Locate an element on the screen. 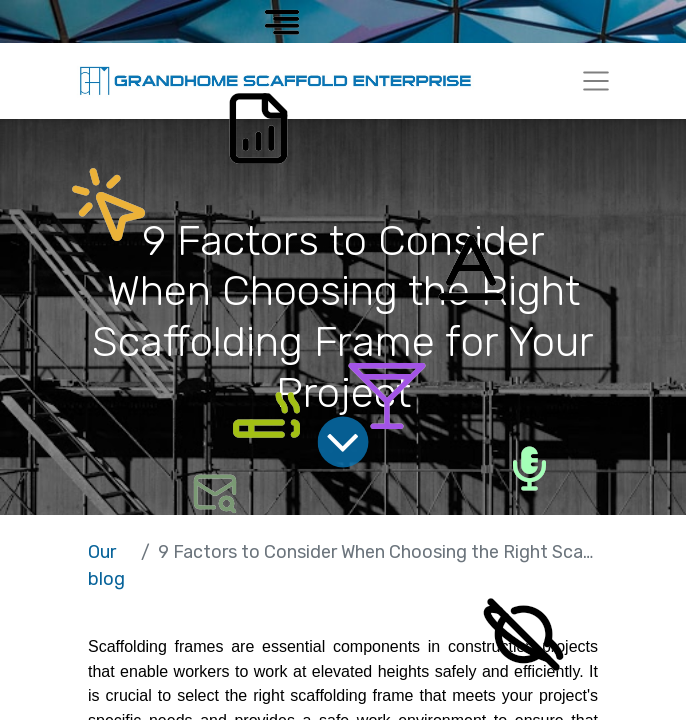 This screenshot has width=686, height=720. access bar or cocktail menu is located at coordinates (387, 396).